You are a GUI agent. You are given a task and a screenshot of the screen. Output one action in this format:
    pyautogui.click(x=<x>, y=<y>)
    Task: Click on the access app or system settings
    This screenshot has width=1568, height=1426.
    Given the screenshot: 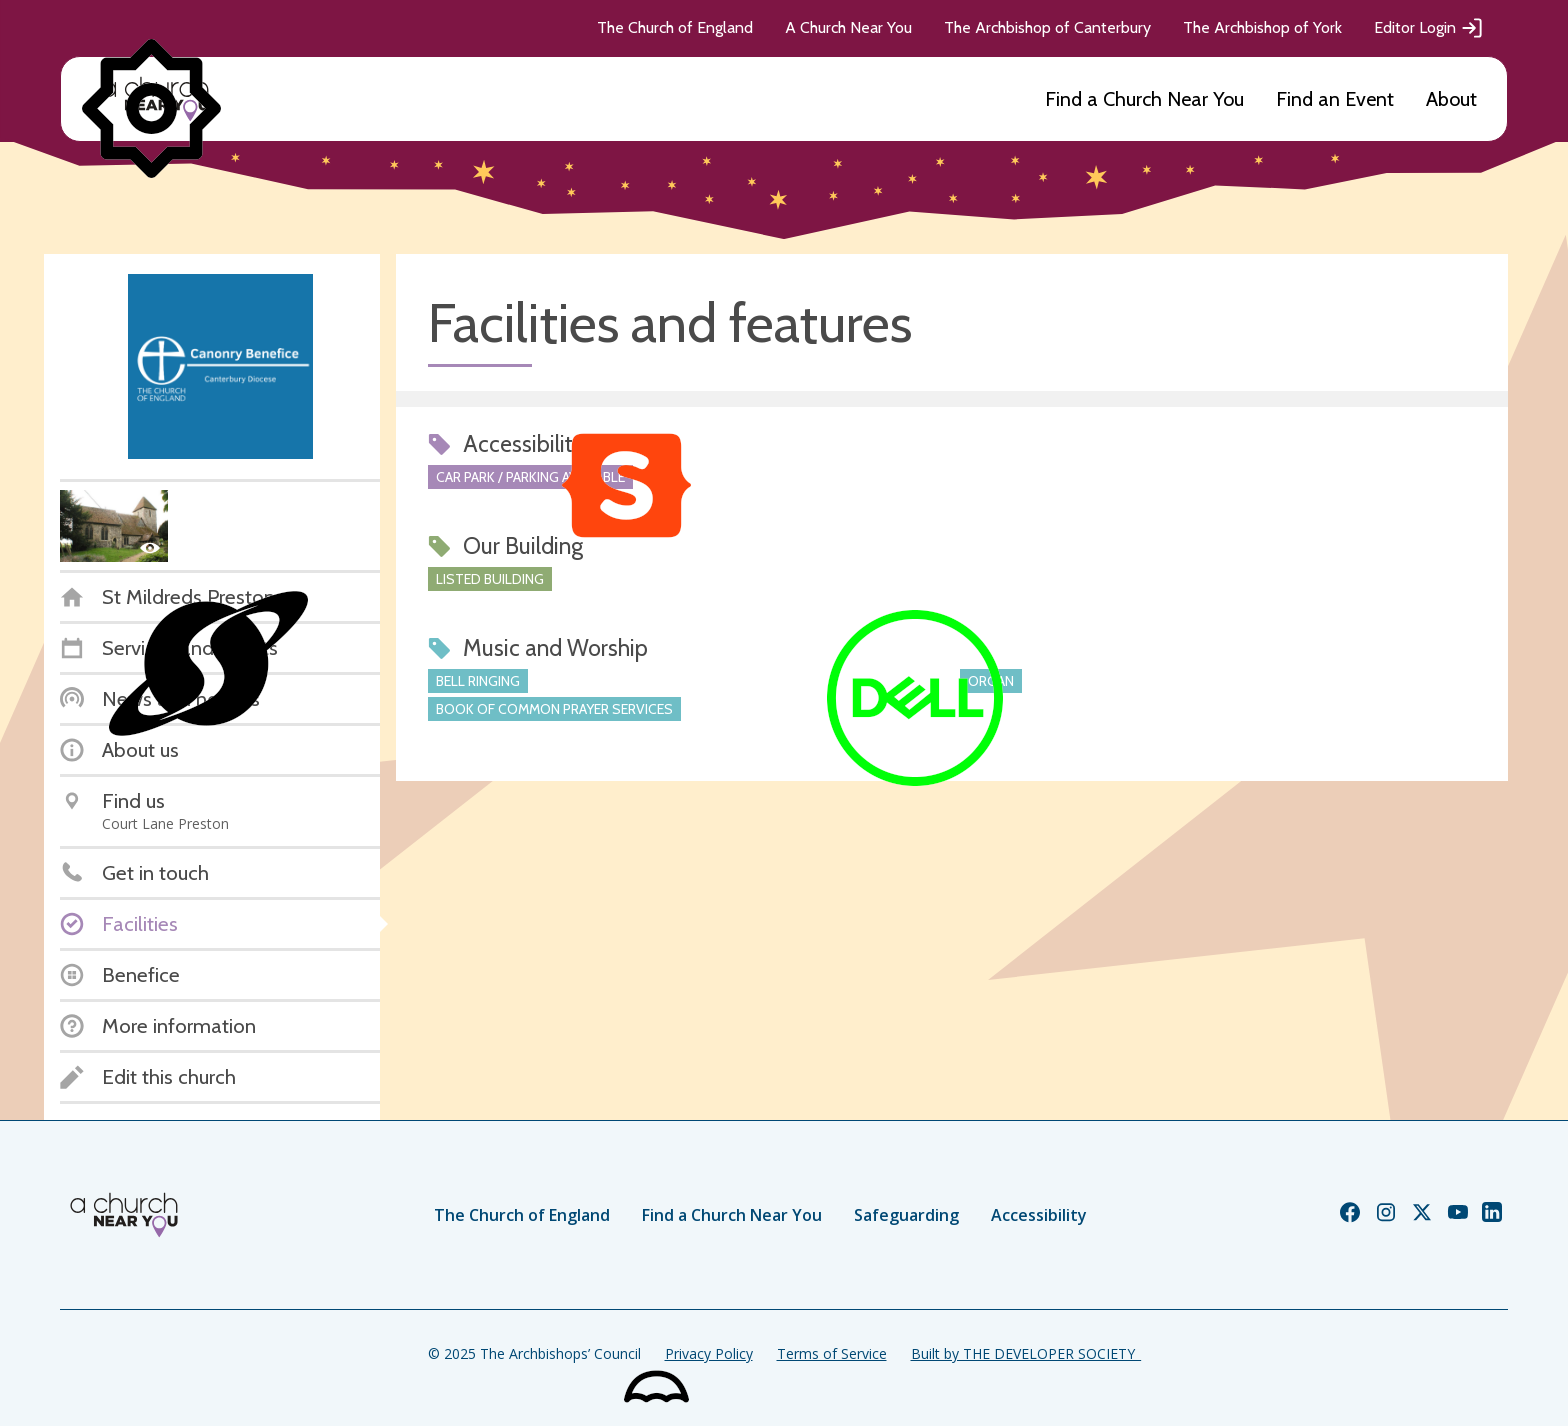 What is the action you would take?
    pyautogui.click(x=151, y=108)
    